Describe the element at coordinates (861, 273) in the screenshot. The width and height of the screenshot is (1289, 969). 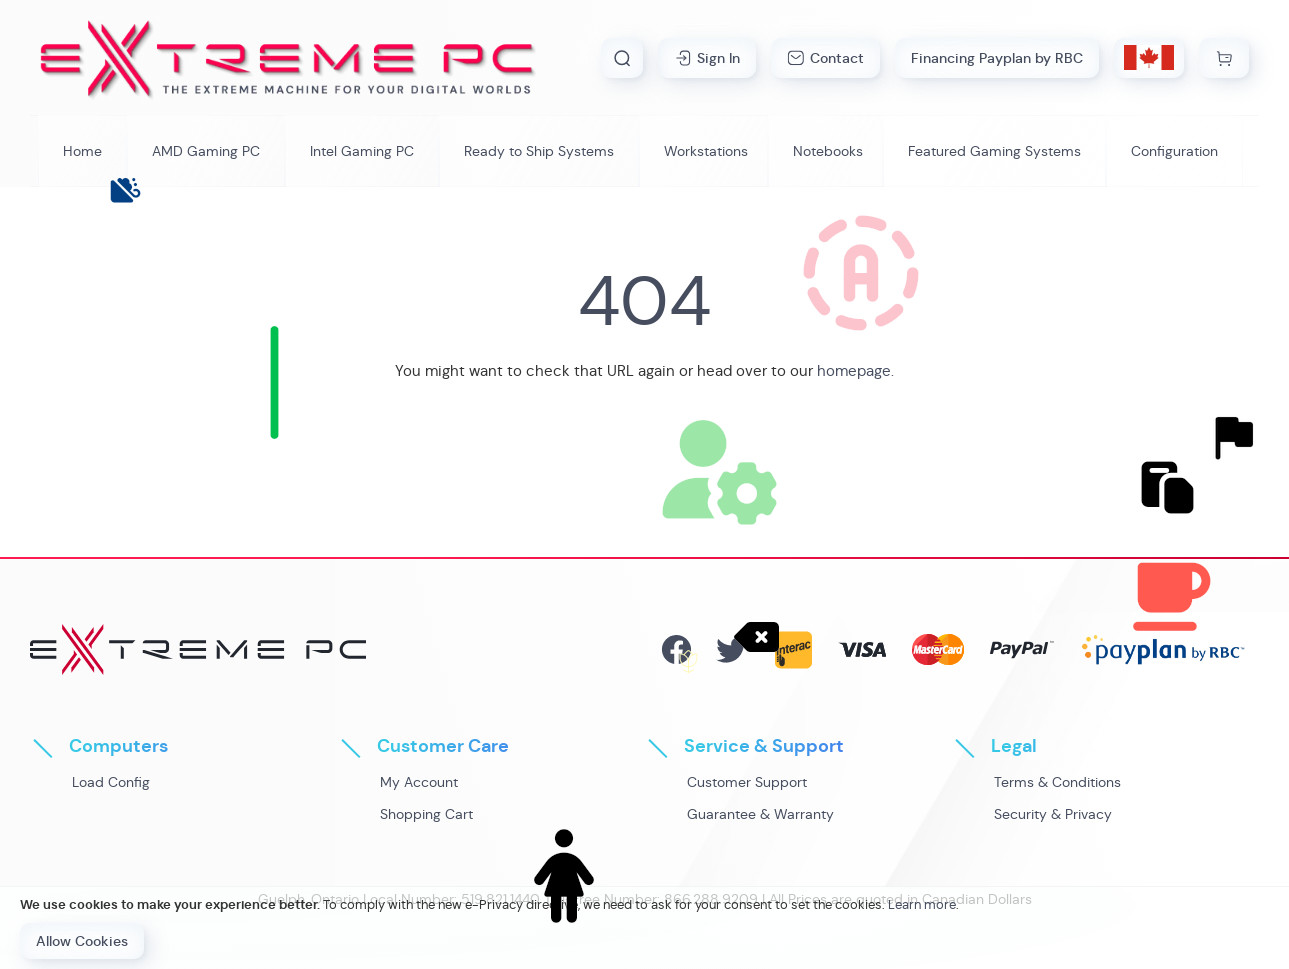
I see `indicates a draft or pending annotation` at that location.